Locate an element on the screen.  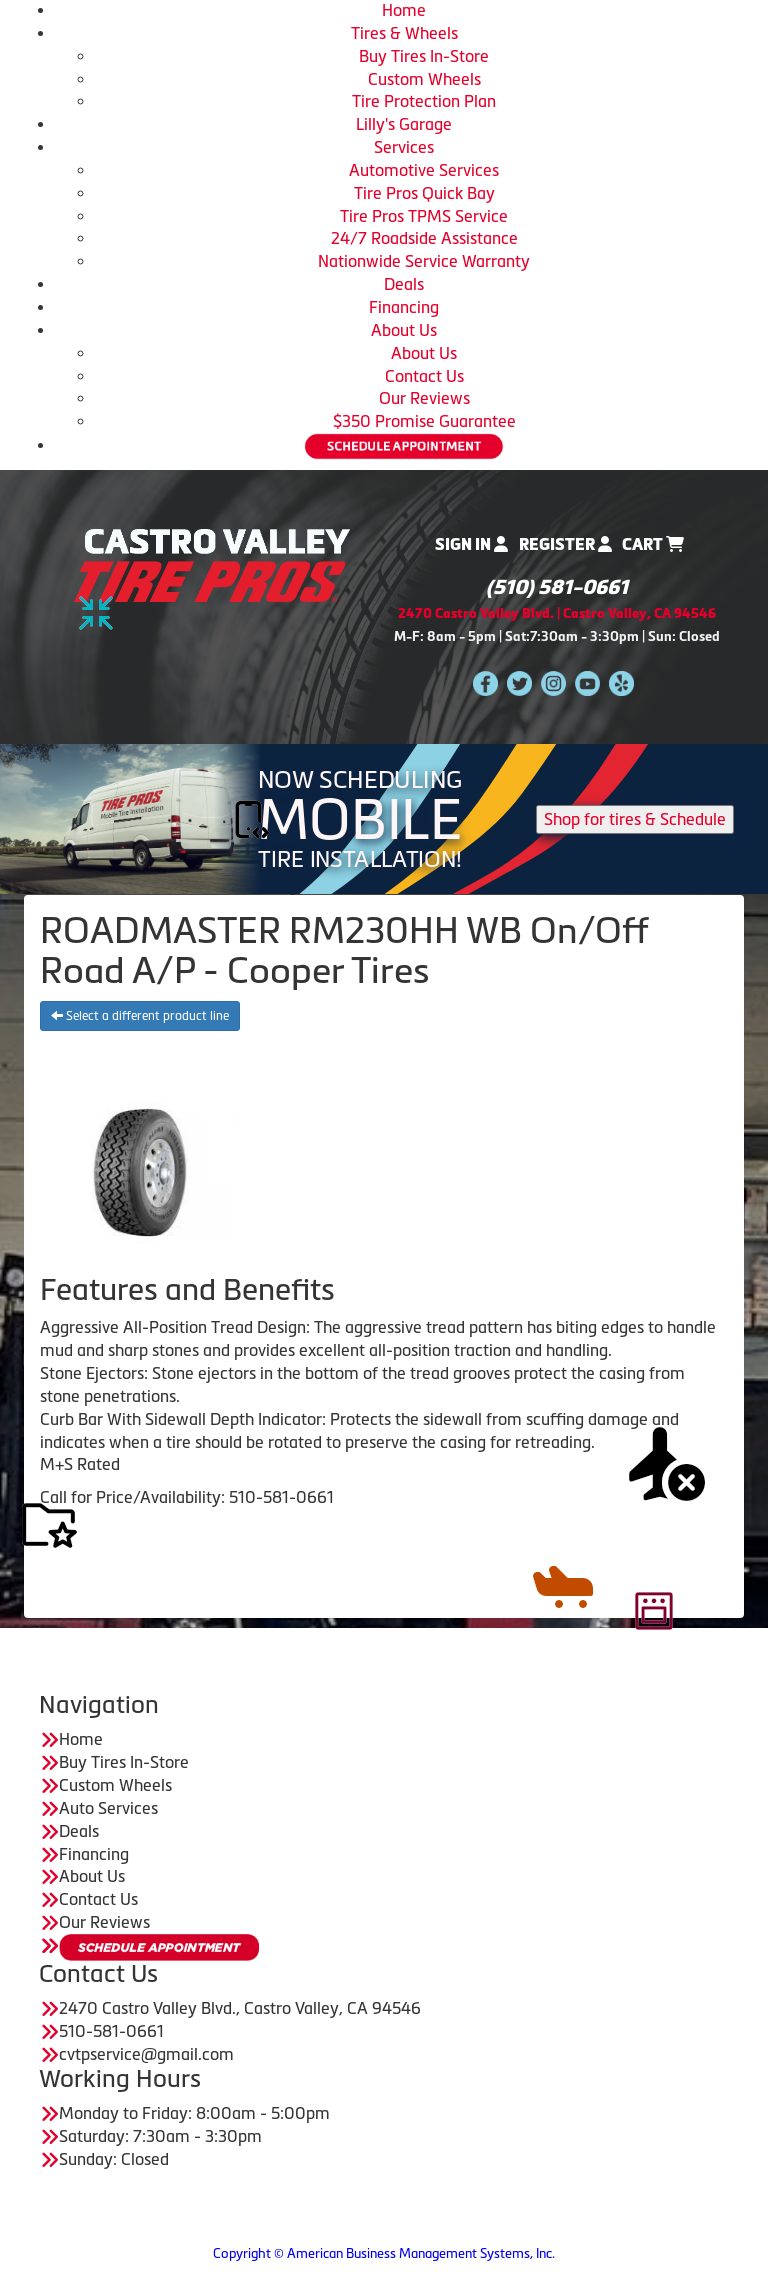
cancel flight booking is located at coordinates (664, 1464).